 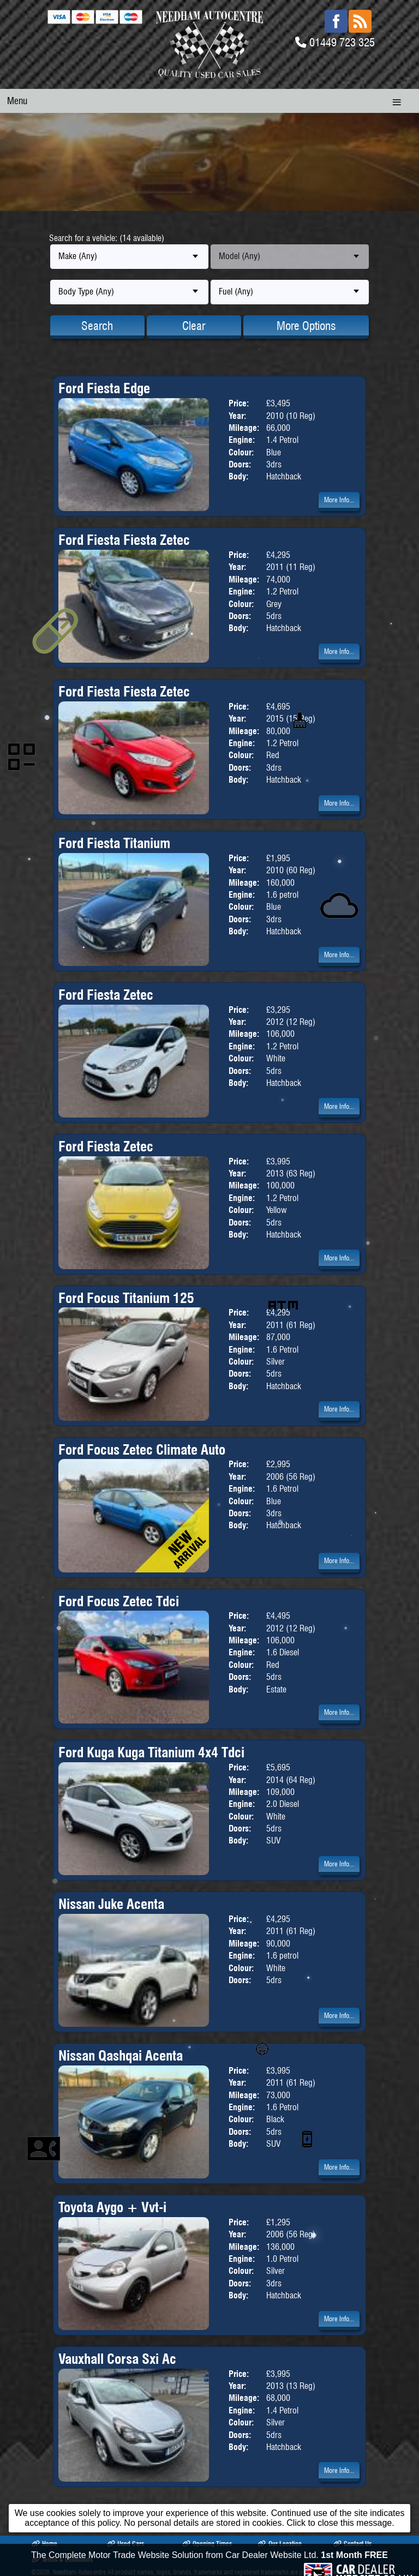 I want to click on remove a category from the list, so click(x=21, y=756).